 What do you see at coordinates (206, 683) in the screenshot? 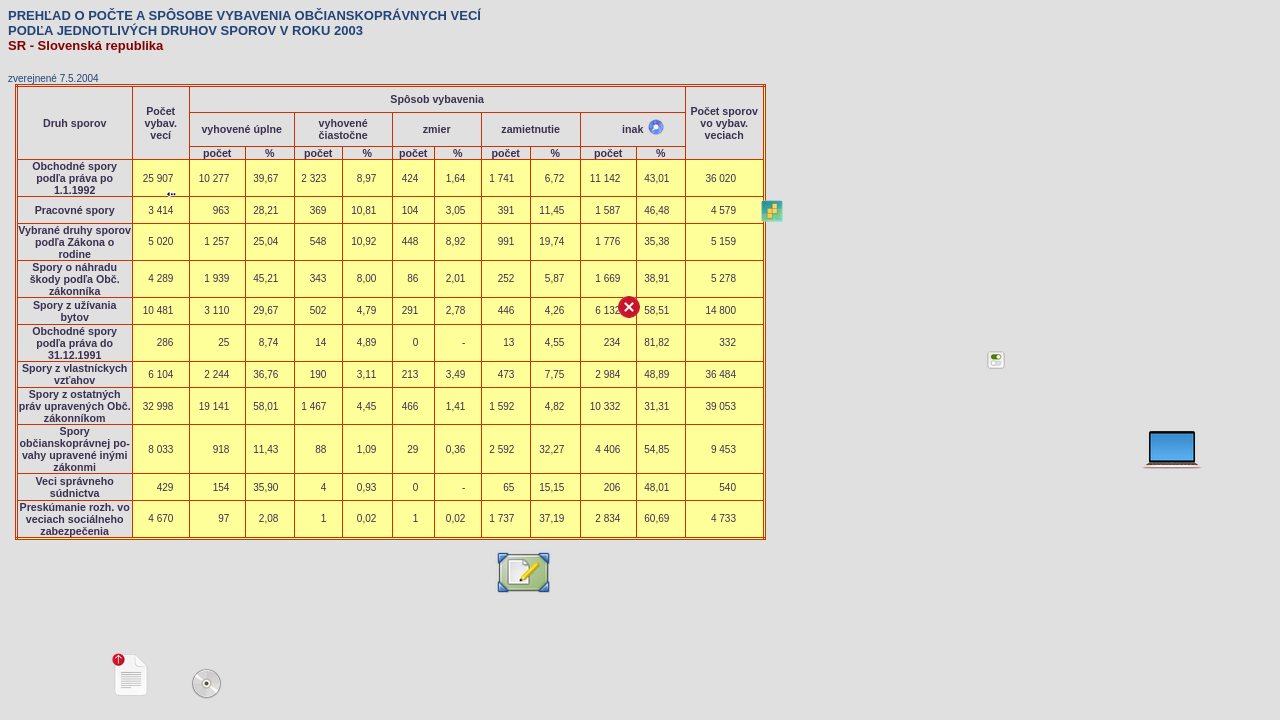
I see `access DVD-ROM drive` at bounding box center [206, 683].